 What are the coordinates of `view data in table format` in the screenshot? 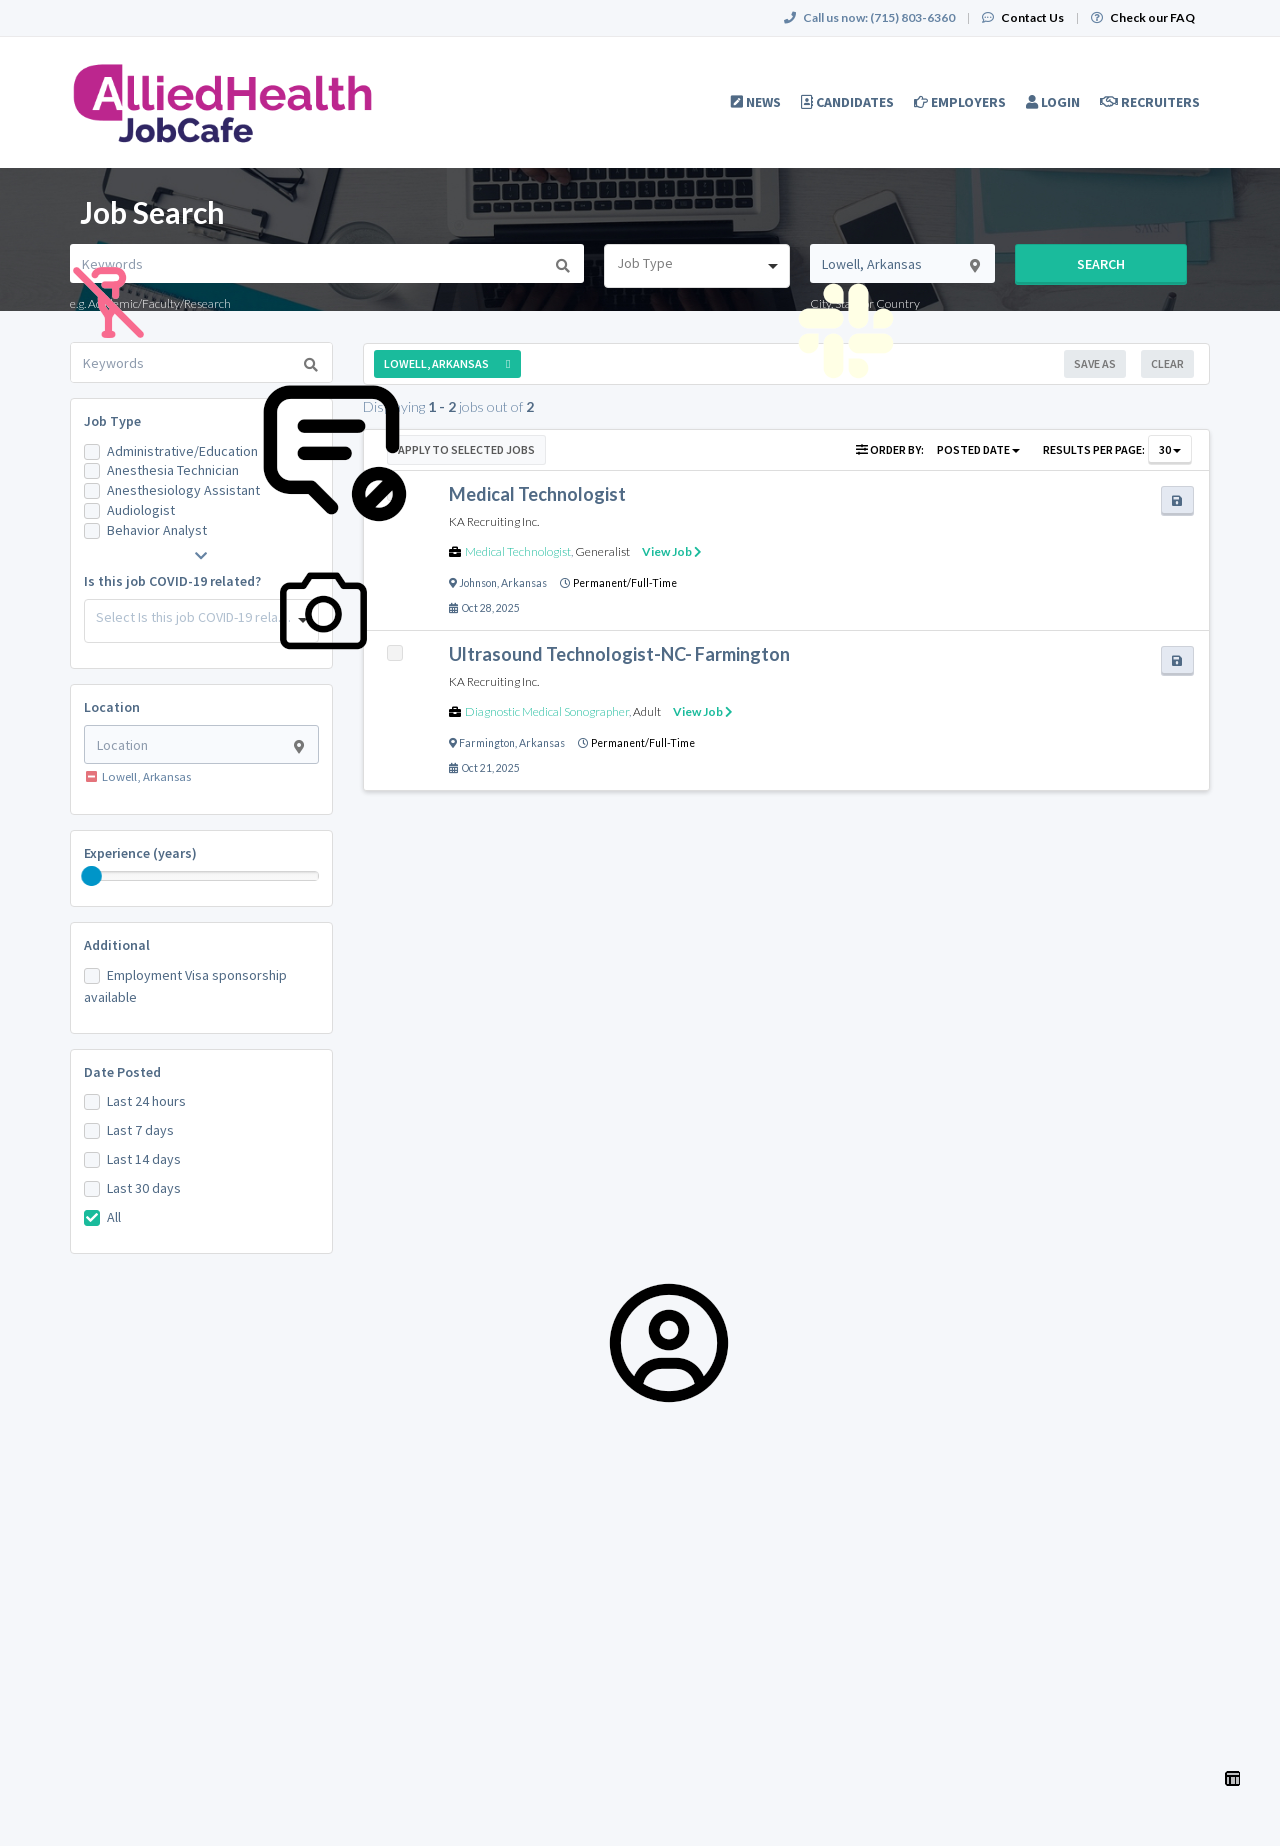 It's located at (1232, 1778).